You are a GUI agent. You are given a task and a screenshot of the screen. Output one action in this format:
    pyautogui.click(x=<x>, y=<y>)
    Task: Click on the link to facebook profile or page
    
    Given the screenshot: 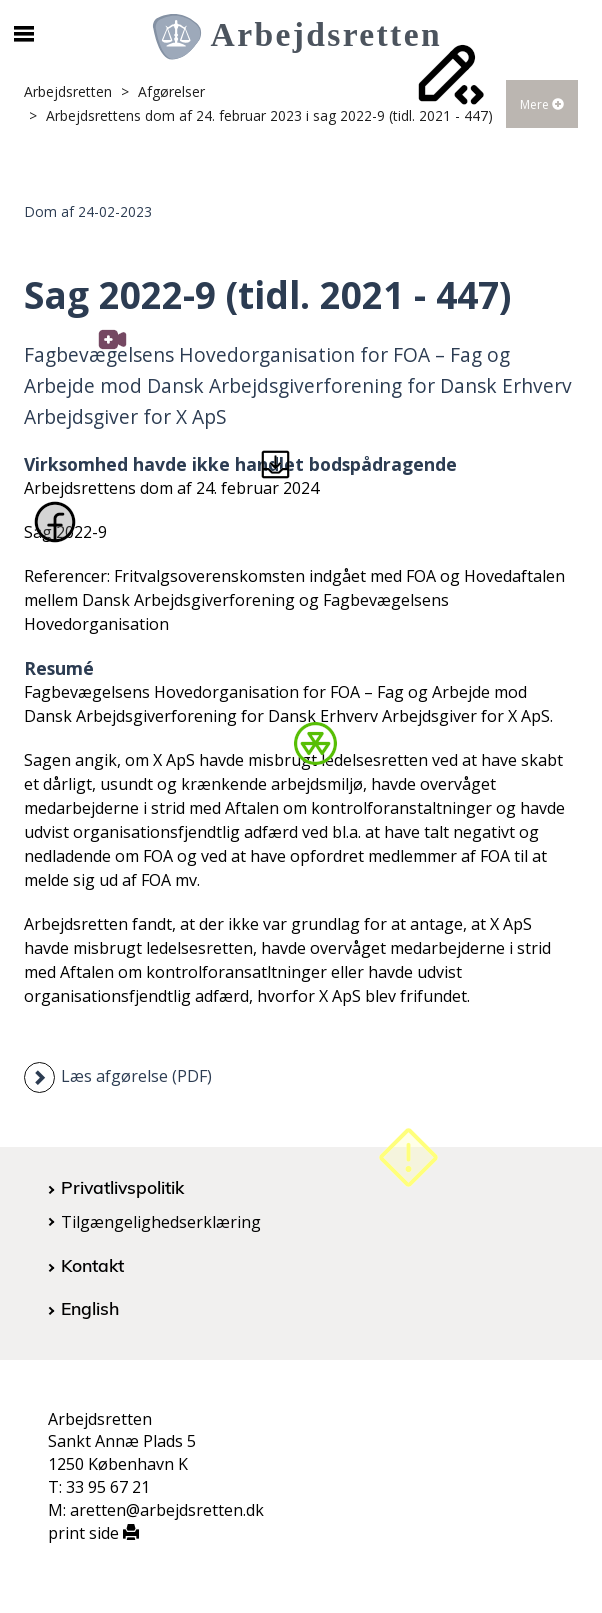 What is the action you would take?
    pyautogui.click(x=55, y=522)
    